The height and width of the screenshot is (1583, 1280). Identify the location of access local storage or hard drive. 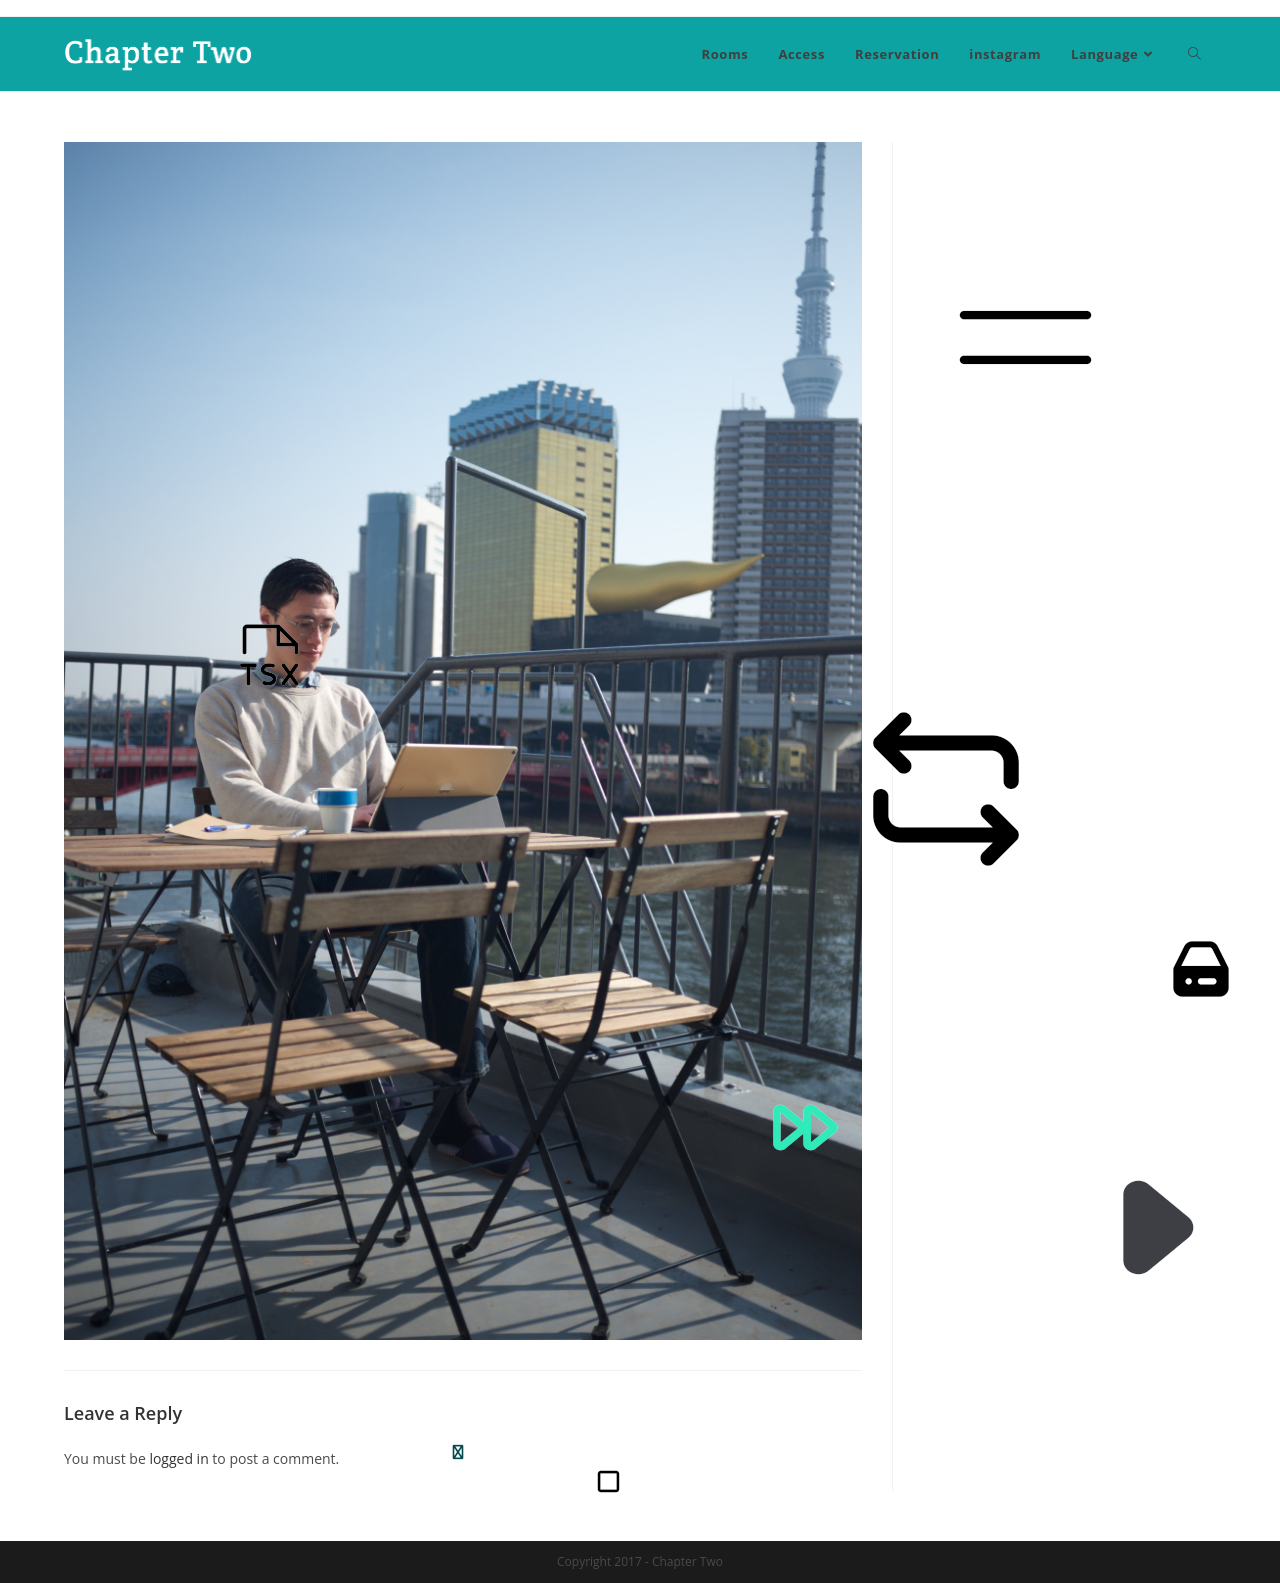
(1201, 969).